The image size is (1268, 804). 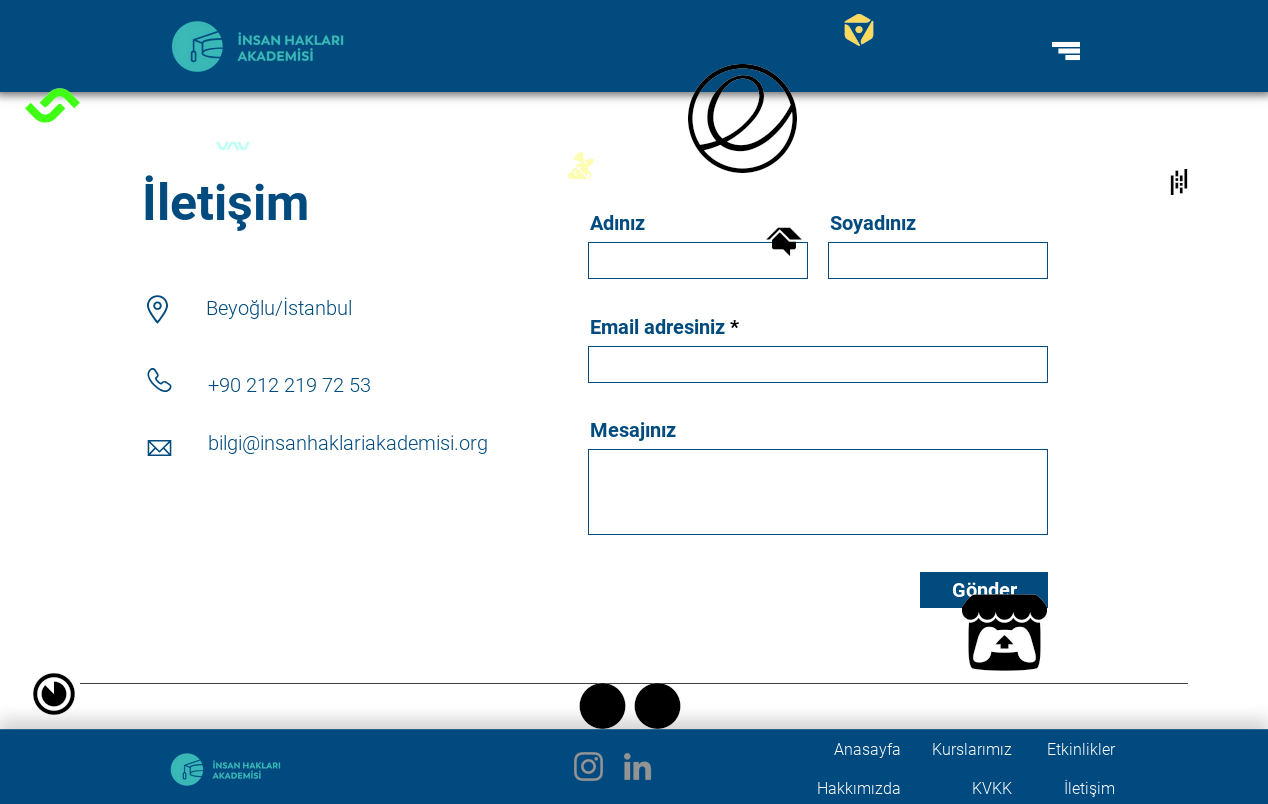 What do you see at coordinates (784, 242) in the screenshot?
I see `open the HomeAdvisor app` at bounding box center [784, 242].